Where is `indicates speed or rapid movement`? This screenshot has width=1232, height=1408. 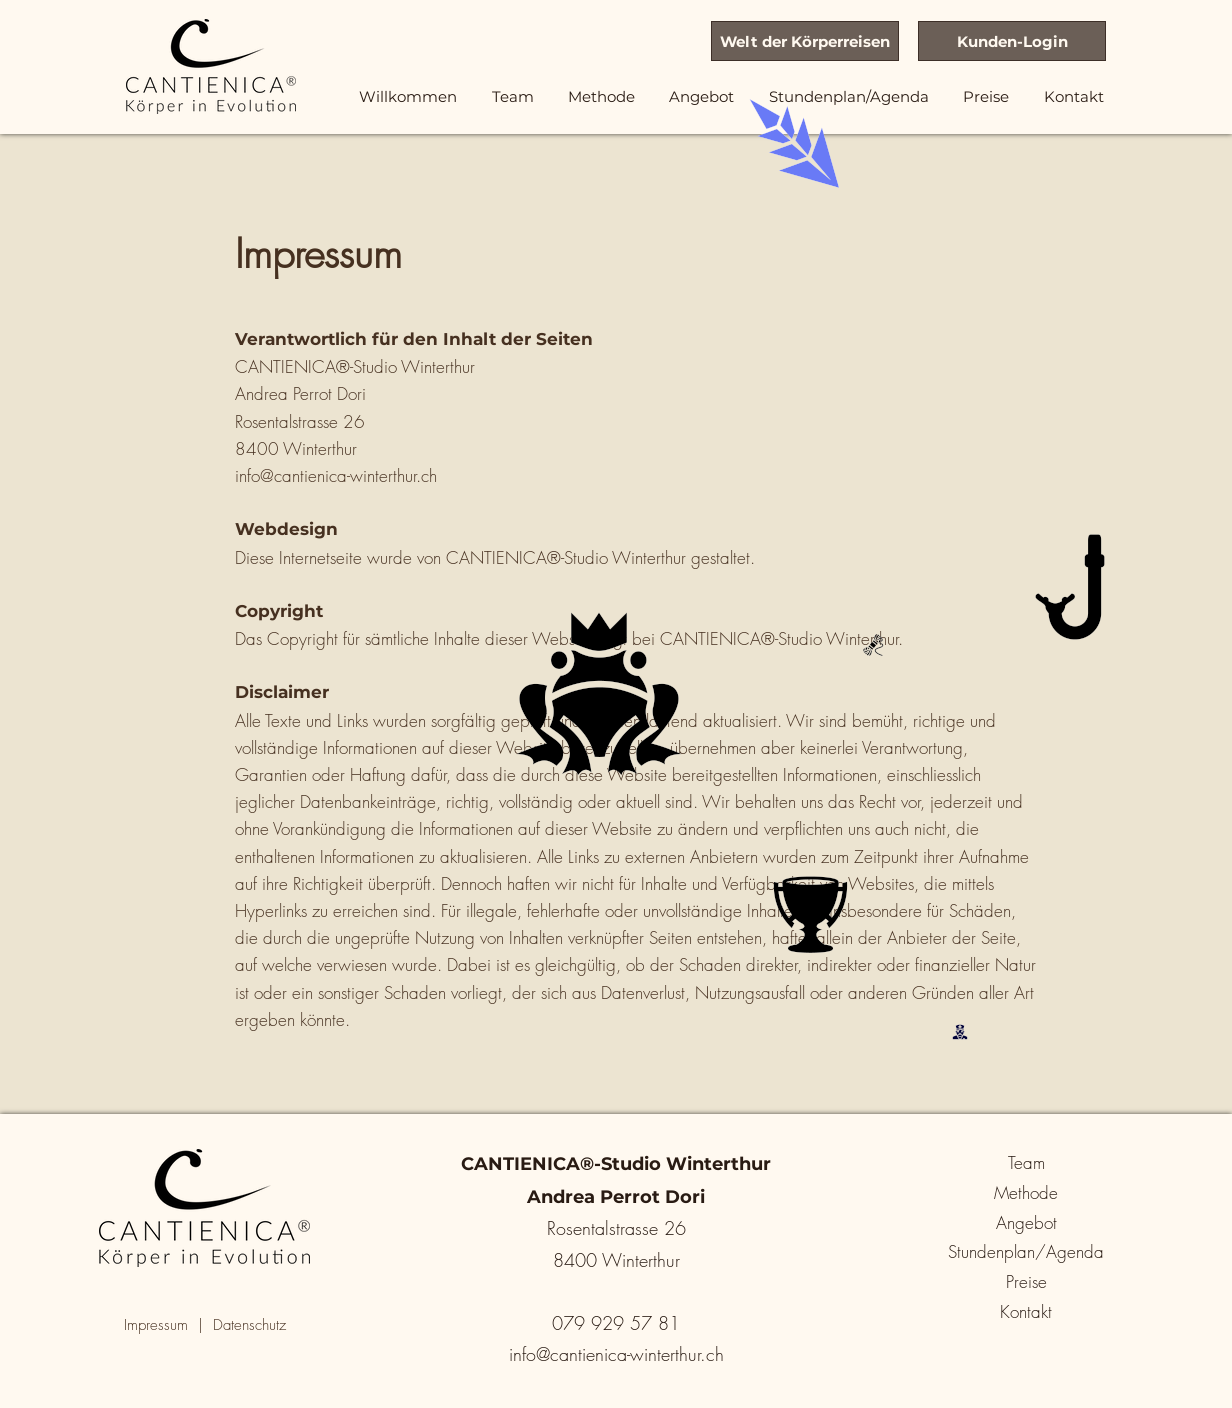
indicates speed or rapid movement is located at coordinates (794, 143).